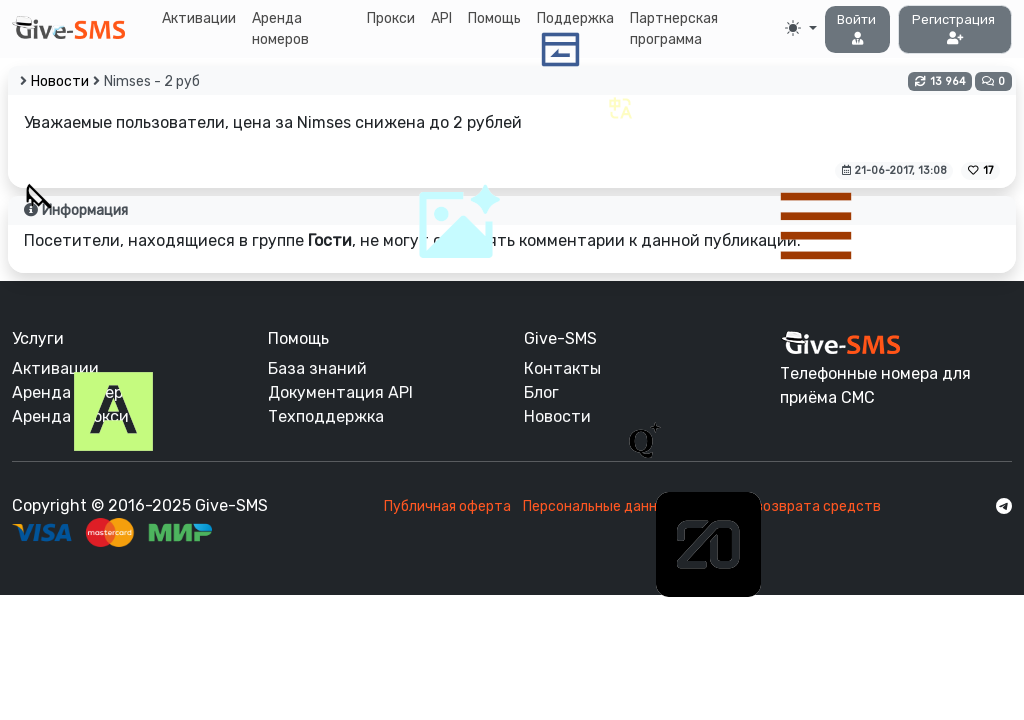 Image resolution: width=1024 pixels, height=720 pixels. I want to click on justify text alignment, so click(816, 224).